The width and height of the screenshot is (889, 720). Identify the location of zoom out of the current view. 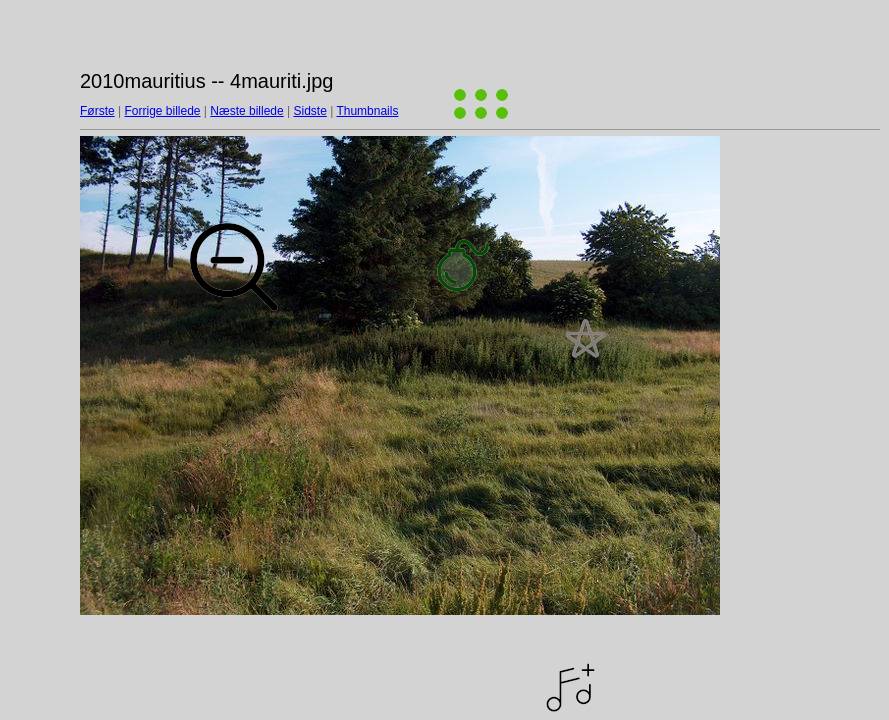
(234, 267).